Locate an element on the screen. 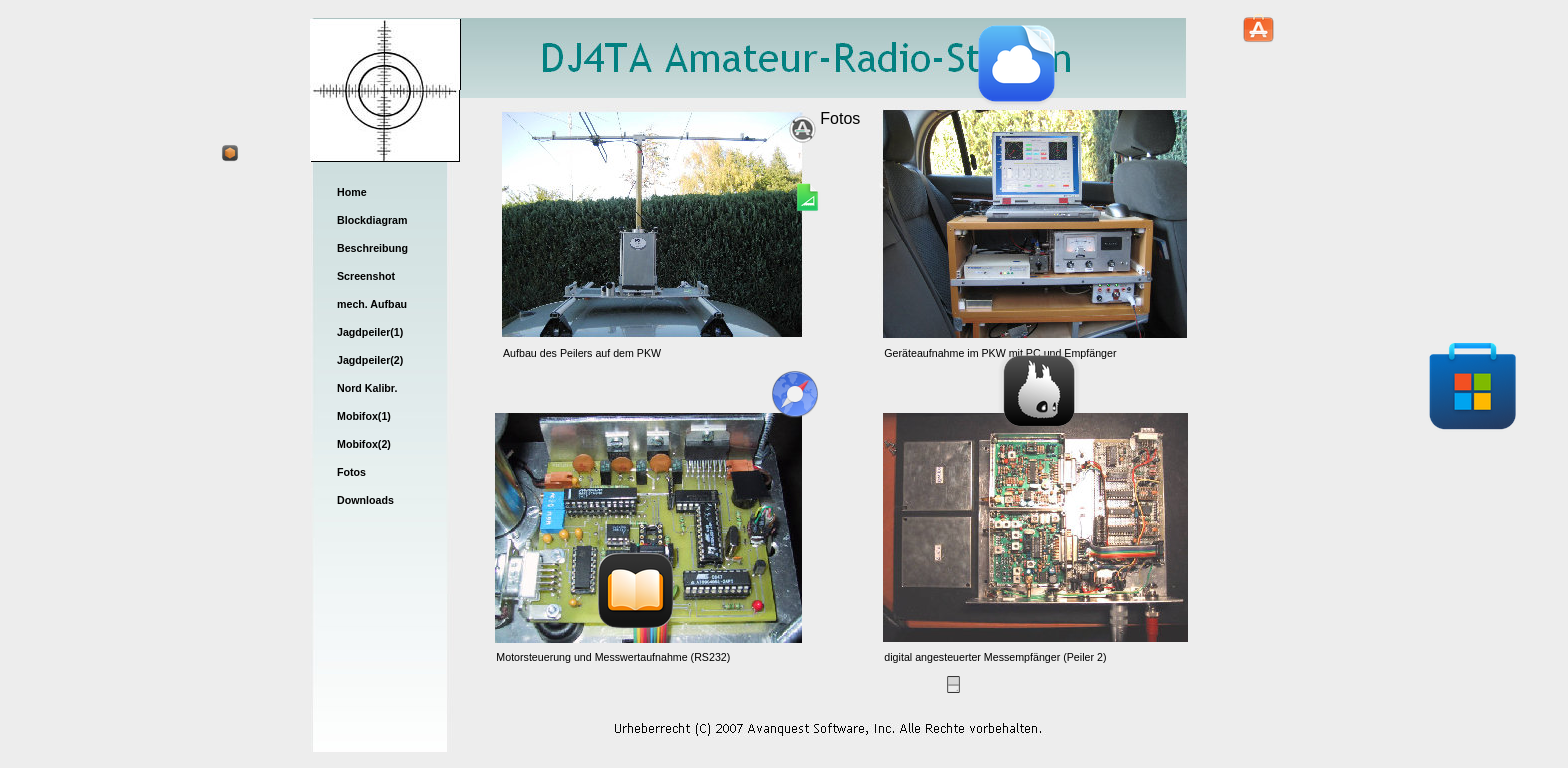 This screenshot has width=1568, height=768. scan a document or image is located at coordinates (953, 684).